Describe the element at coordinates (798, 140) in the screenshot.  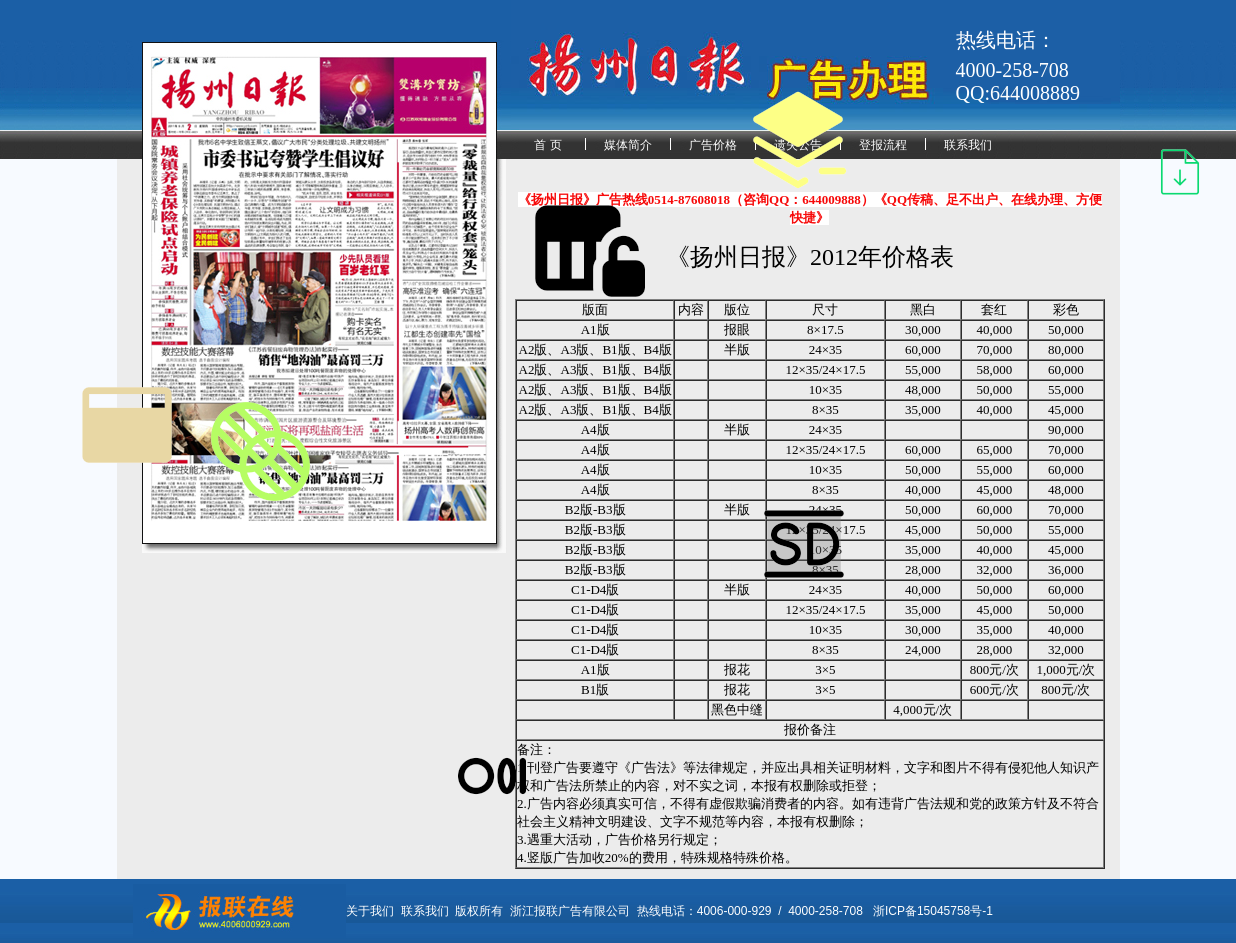
I see `remove a layer from the stack` at that location.